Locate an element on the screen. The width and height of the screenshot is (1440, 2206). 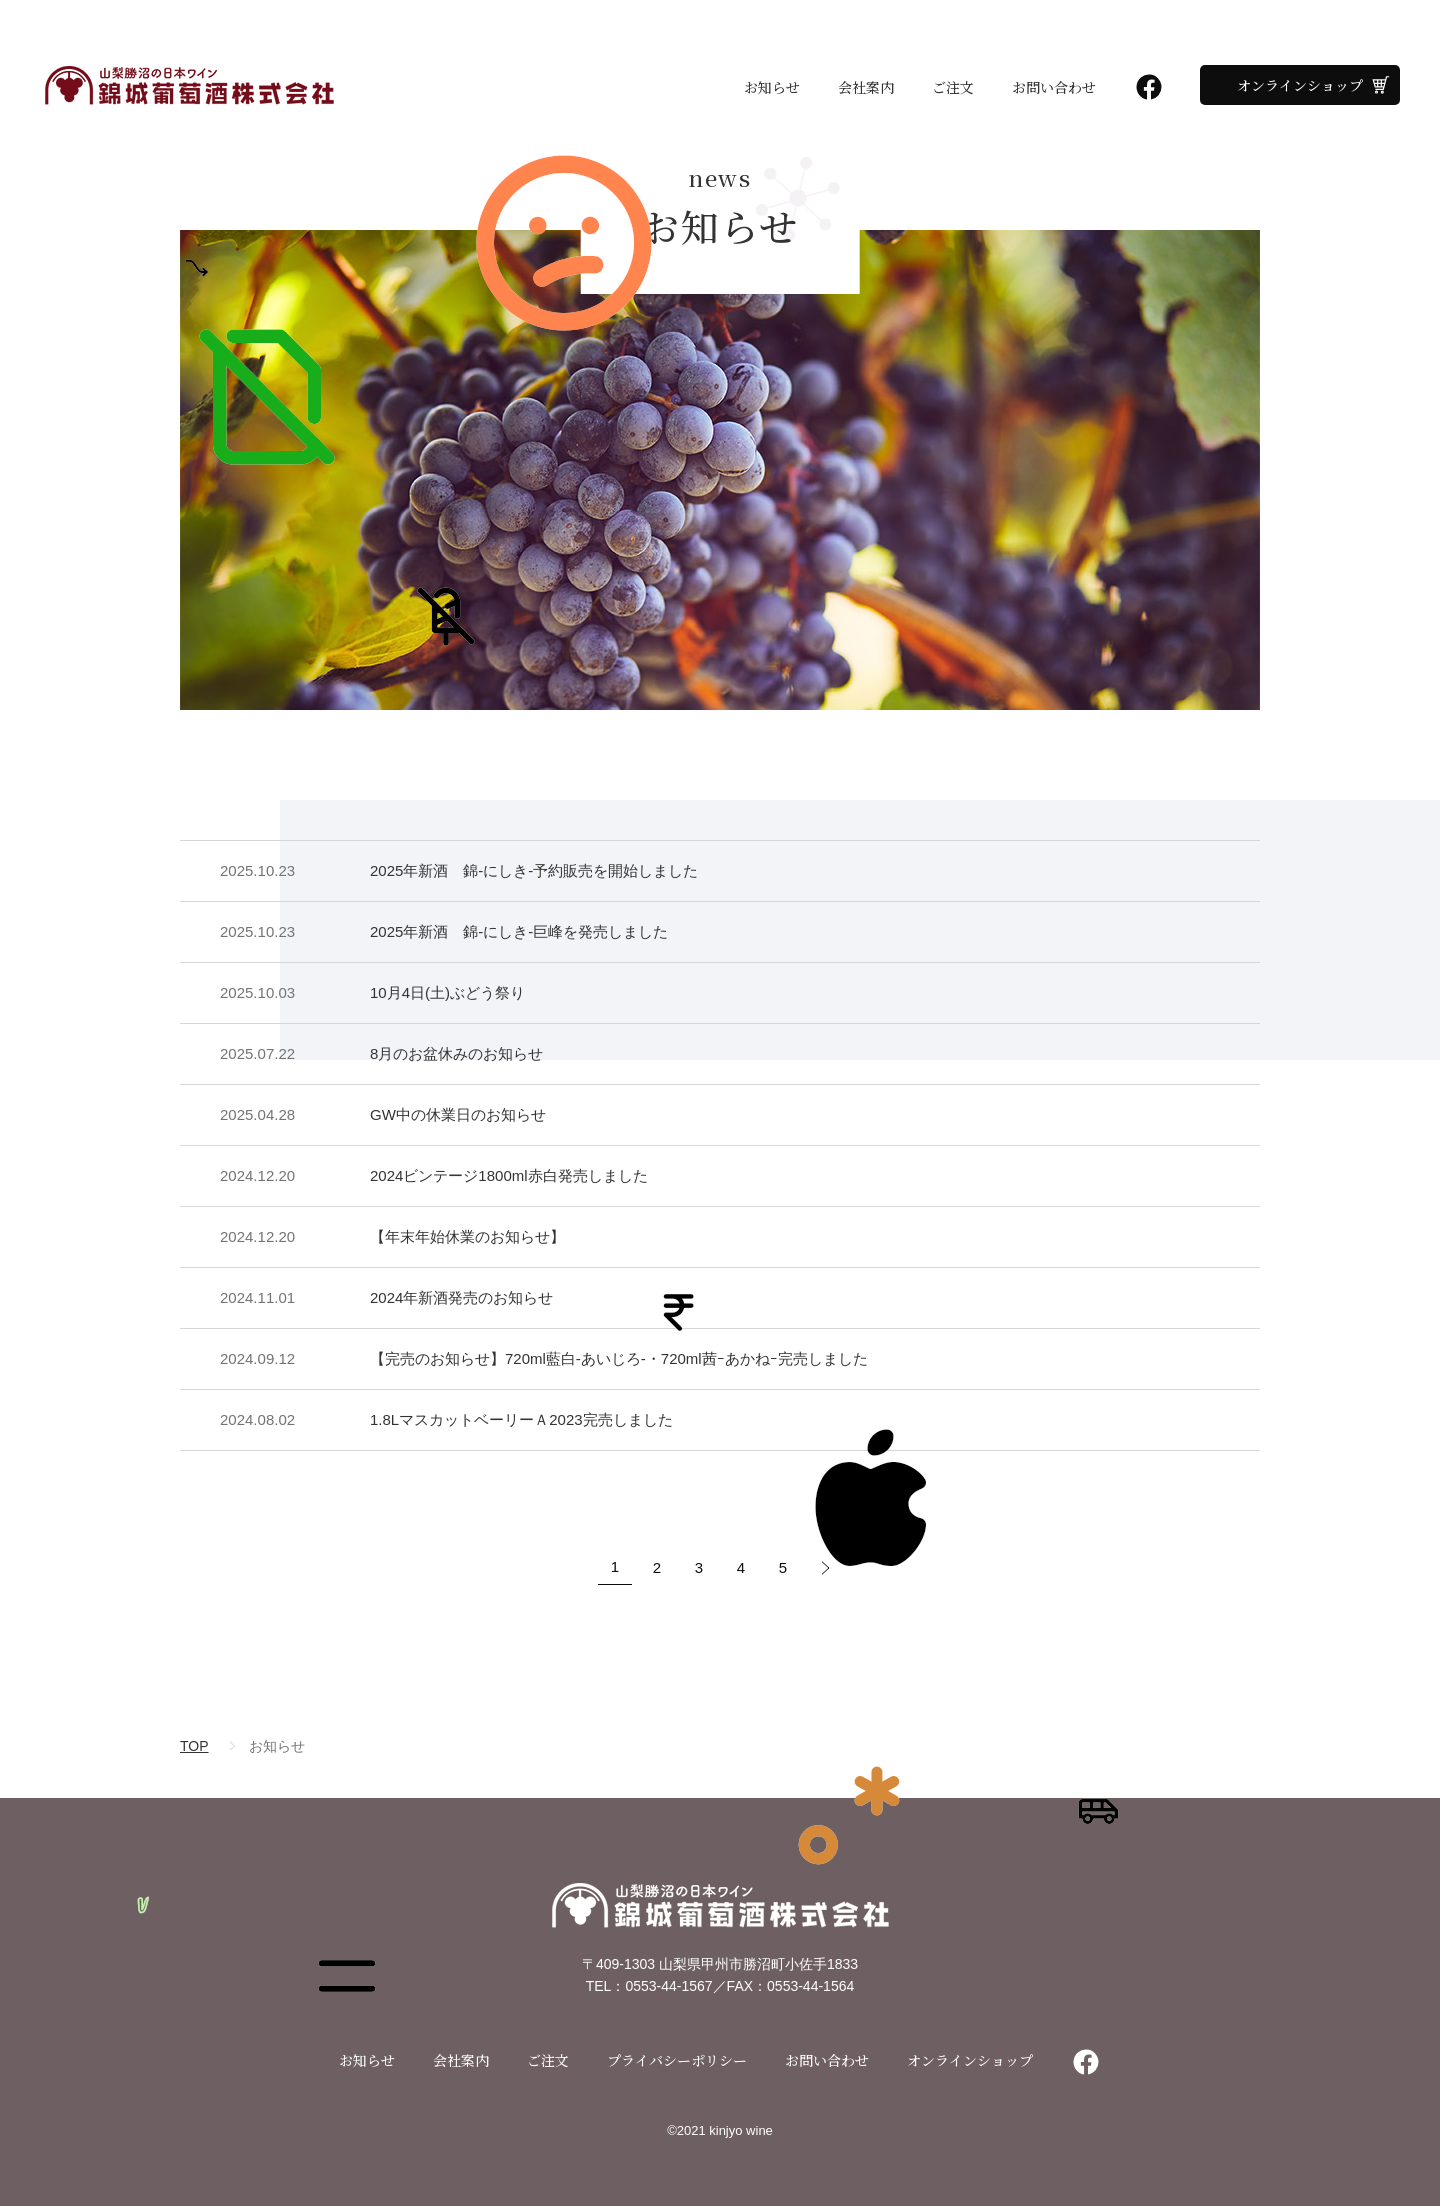
access airport shuttle services is located at coordinates (1098, 1811).